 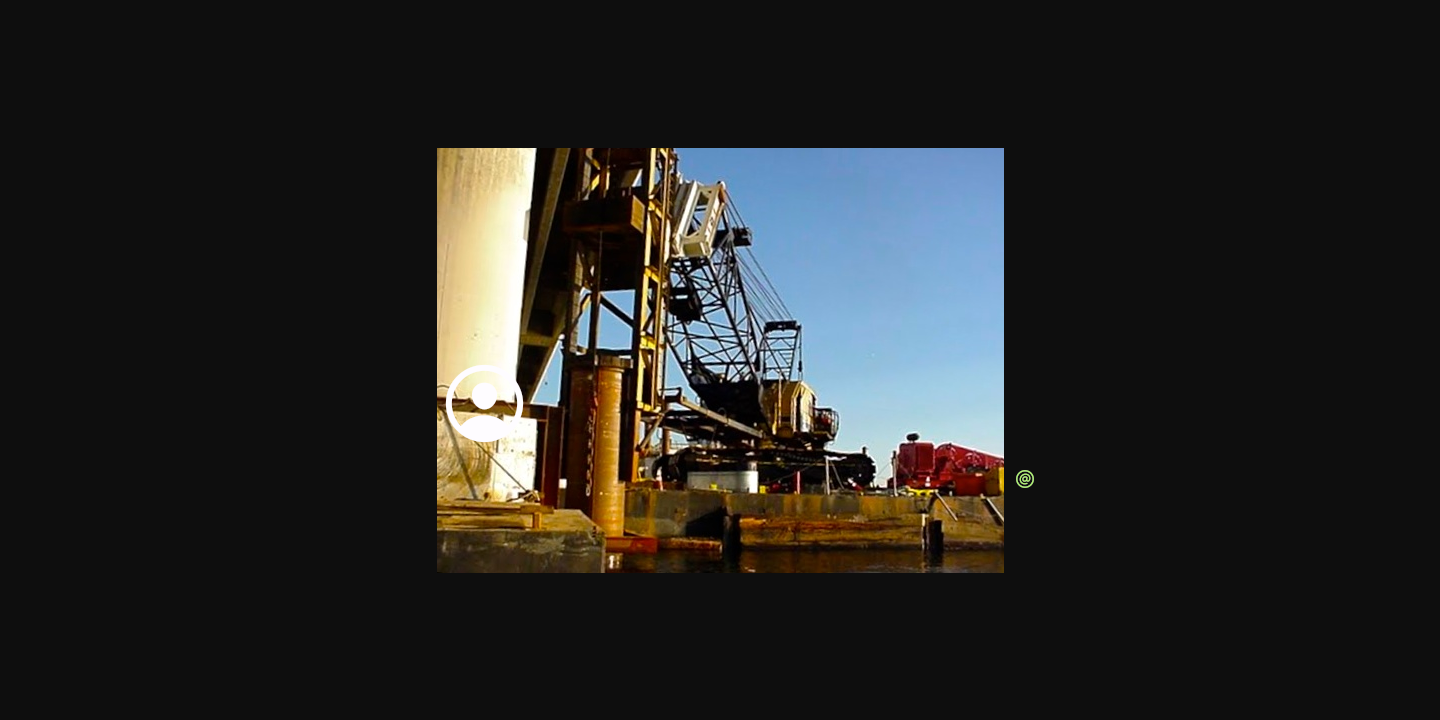 I want to click on mention a user or tag someone, so click(x=1025, y=479).